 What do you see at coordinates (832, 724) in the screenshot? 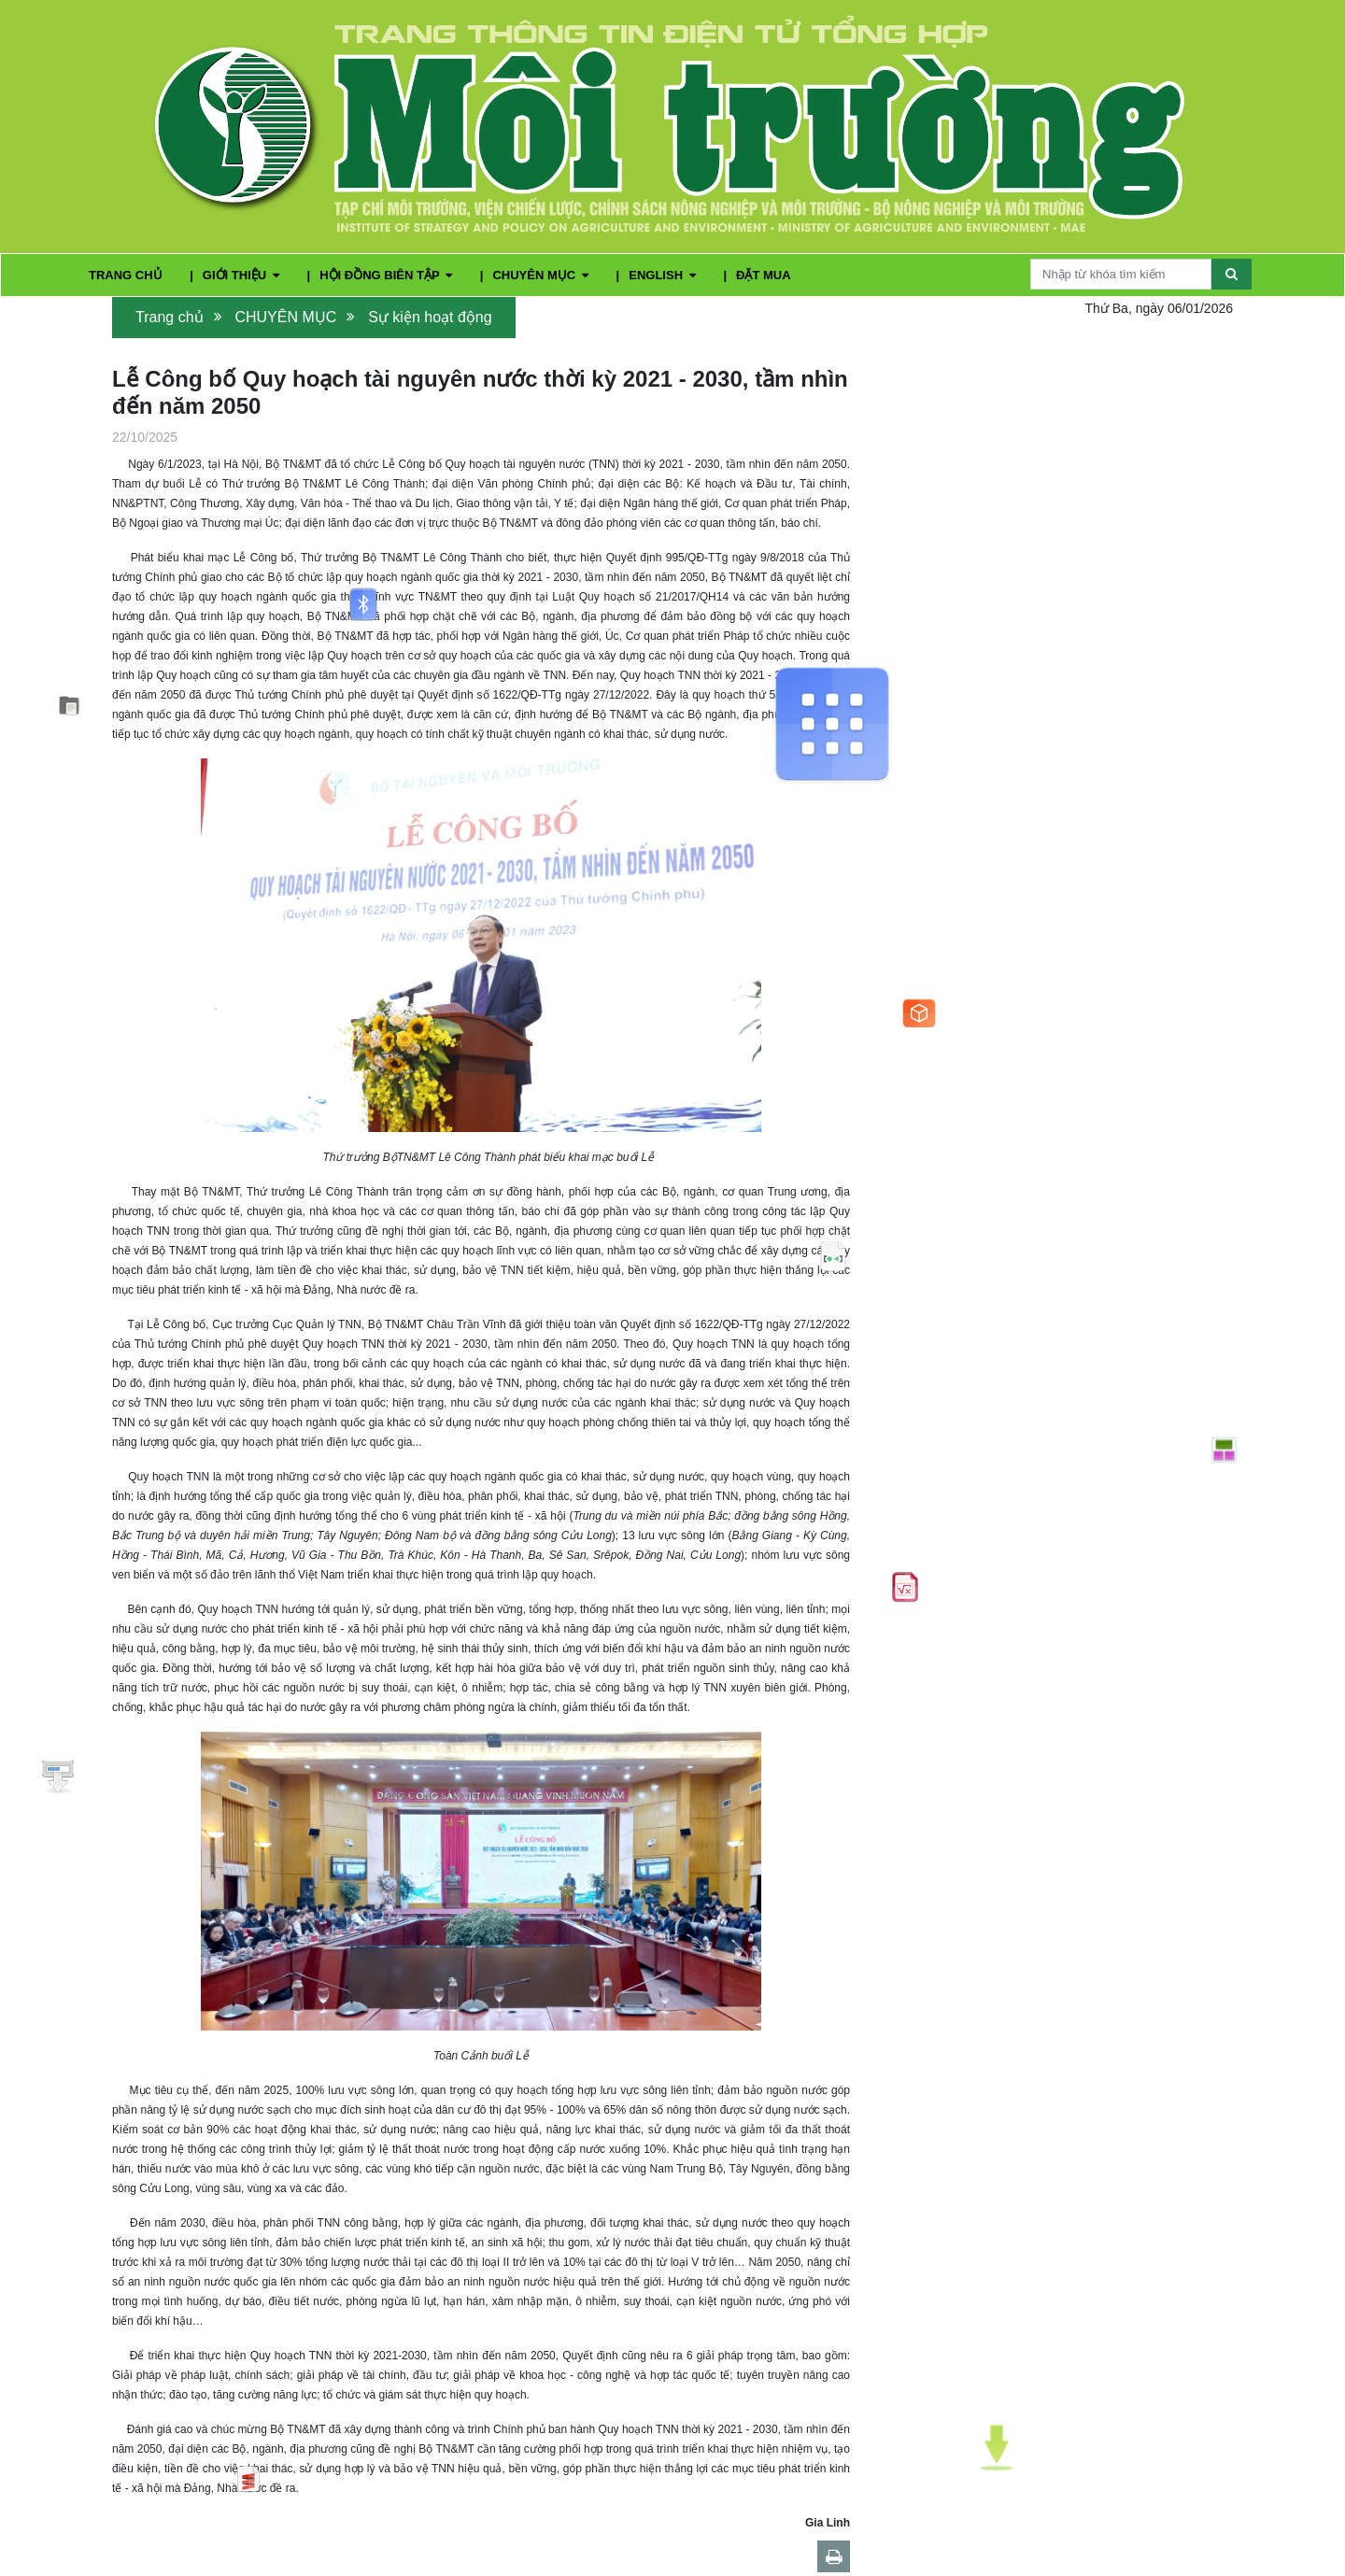
I see `view all applications` at bounding box center [832, 724].